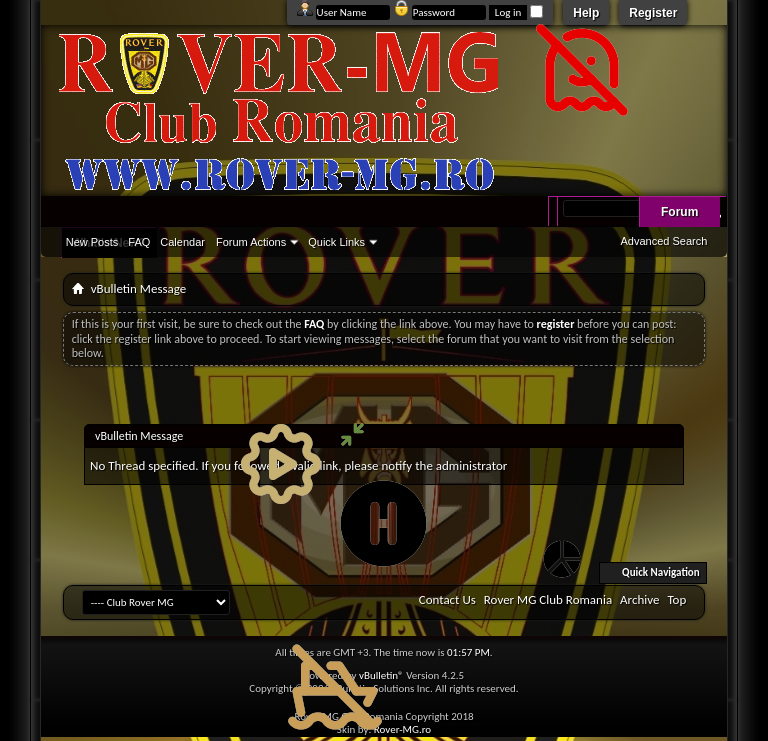 The image size is (768, 741). What do you see at coordinates (582, 70) in the screenshot?
I see `disable ghost mode or incognito browsing` at bounding box center [582, 70].